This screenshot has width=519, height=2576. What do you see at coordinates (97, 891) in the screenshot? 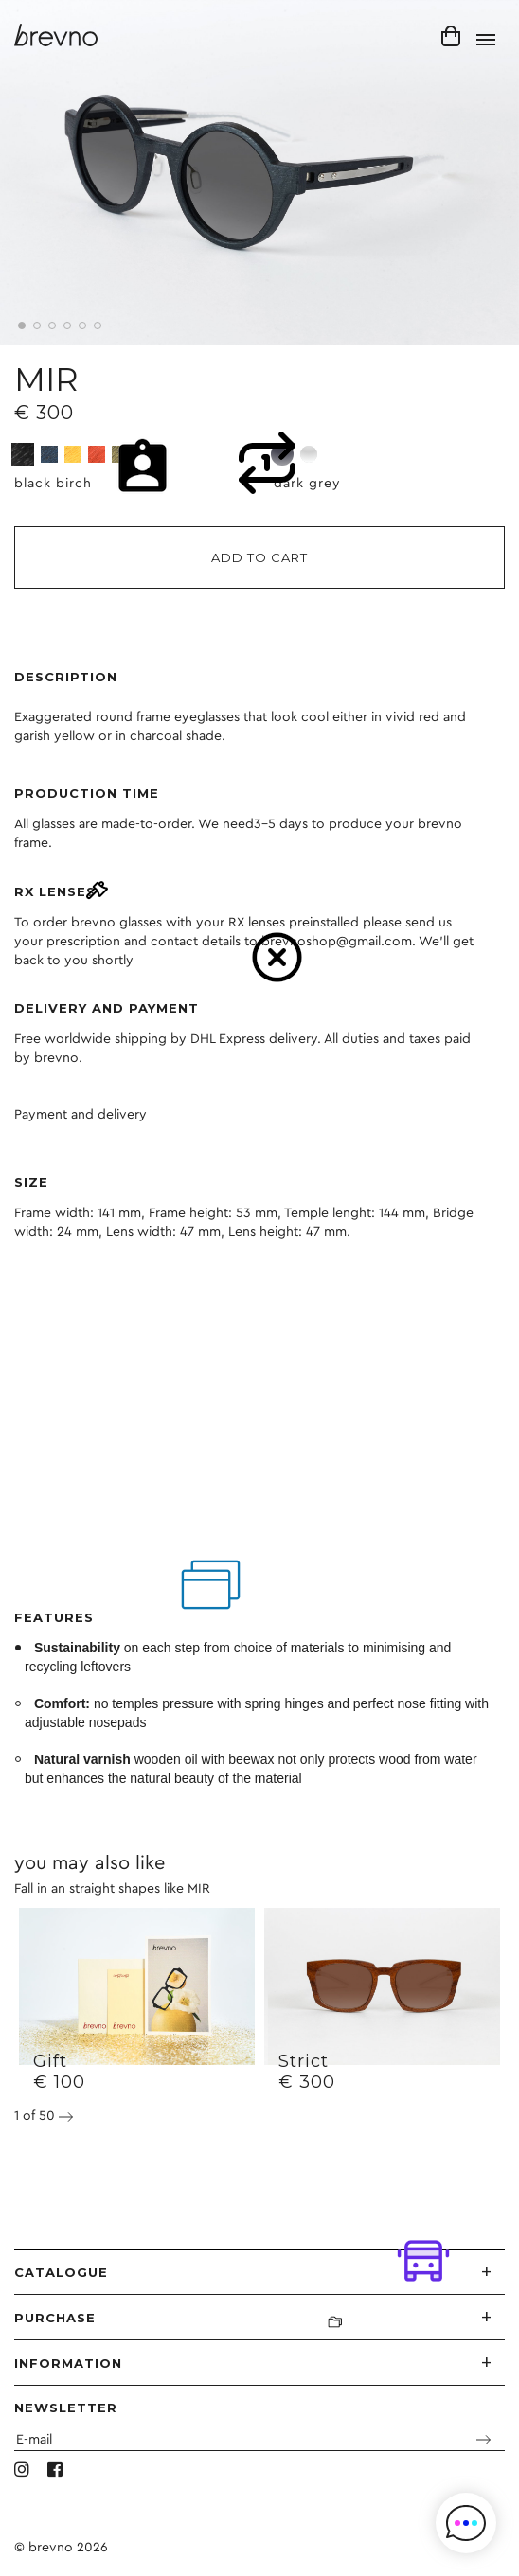
I see `access crafting or building tools` at bounding box center [97, 891].